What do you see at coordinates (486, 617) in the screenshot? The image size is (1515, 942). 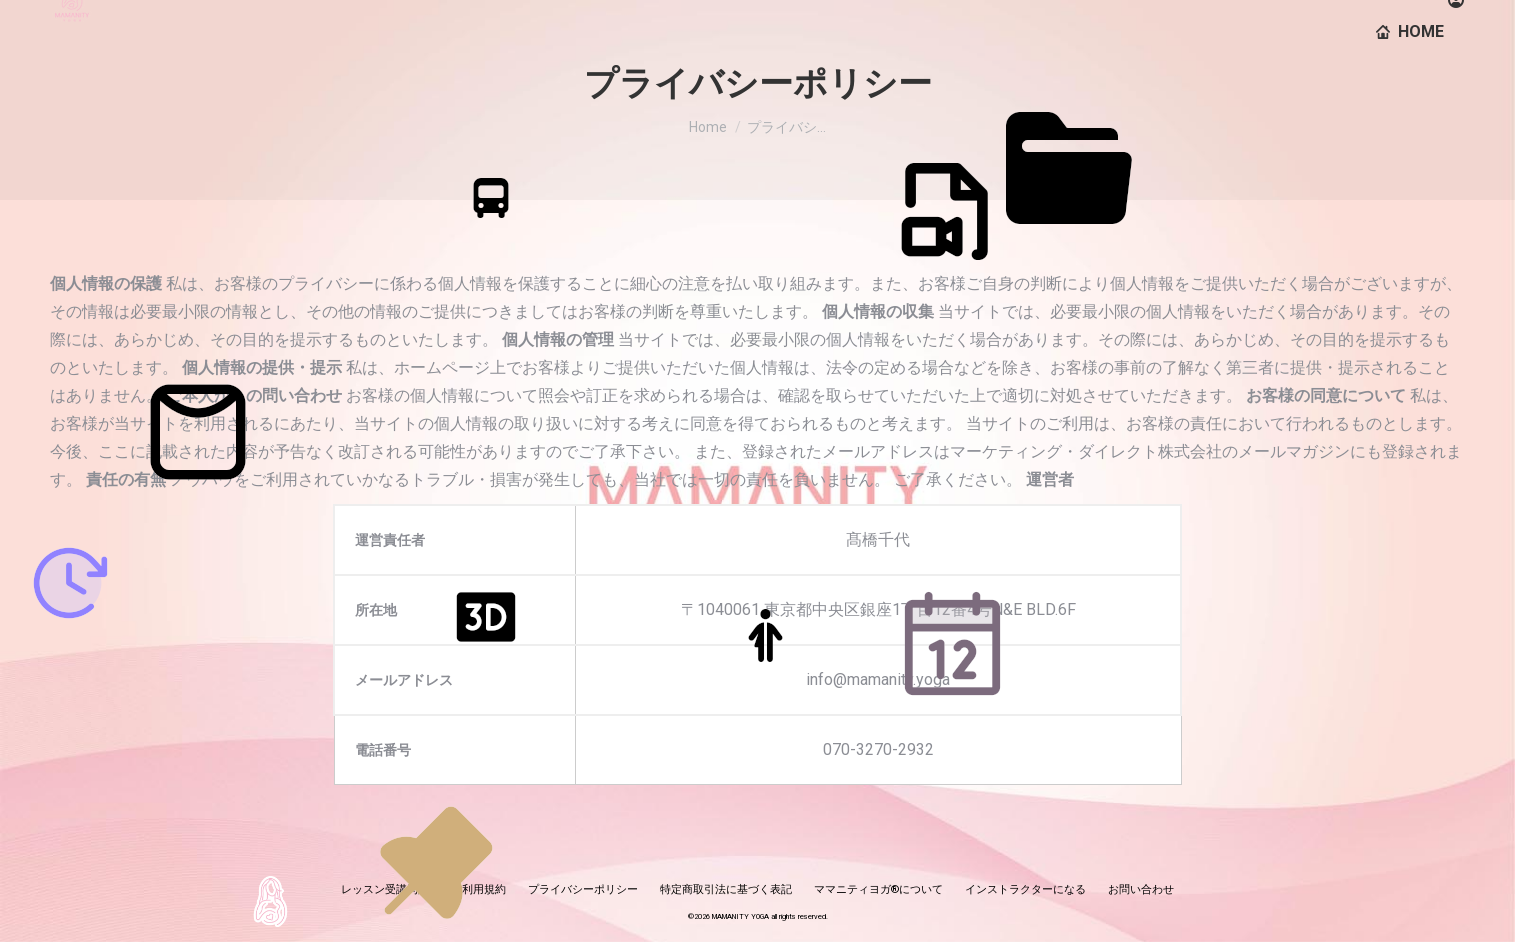 I see `switch to 3D view mode` at bounding box center [486, 617].